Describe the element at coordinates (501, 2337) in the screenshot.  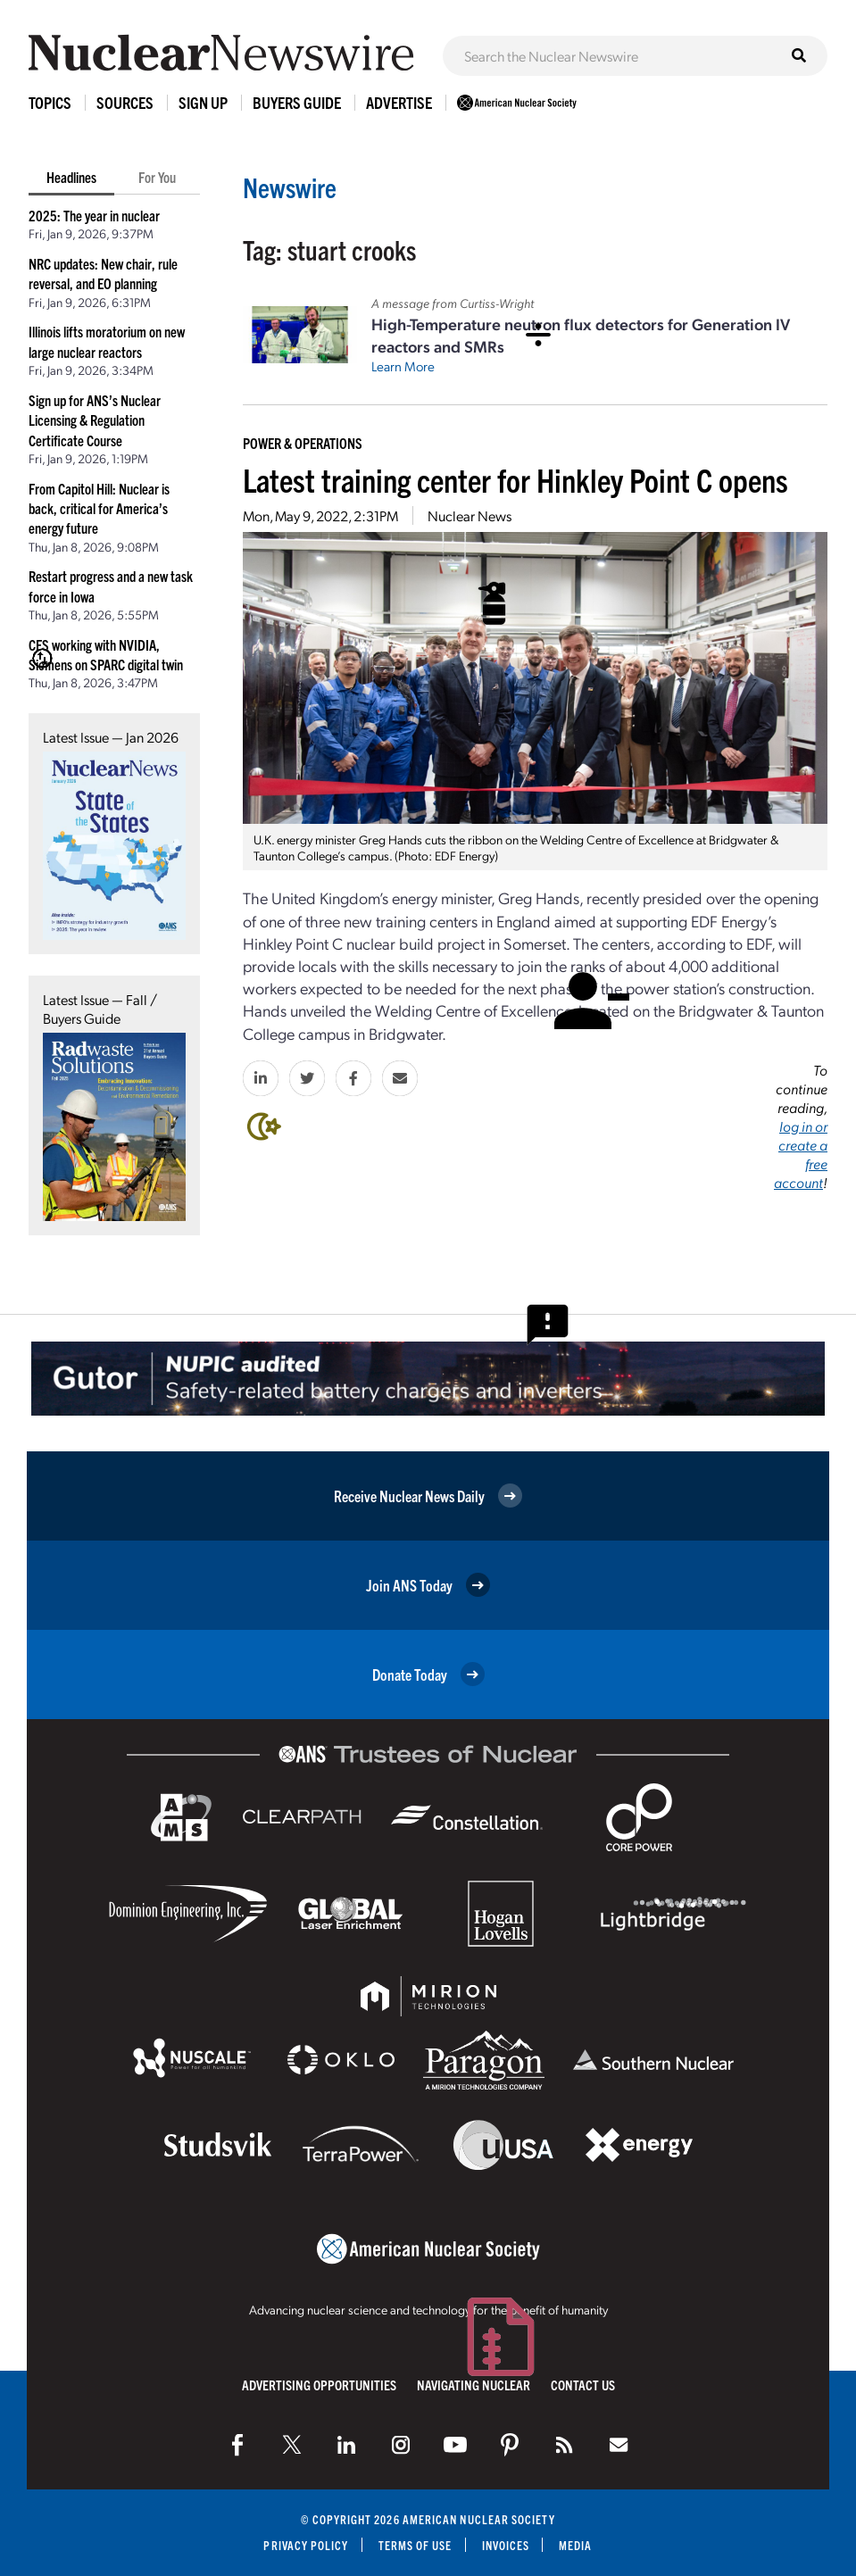
I see `access compressed or archived files` at that location.